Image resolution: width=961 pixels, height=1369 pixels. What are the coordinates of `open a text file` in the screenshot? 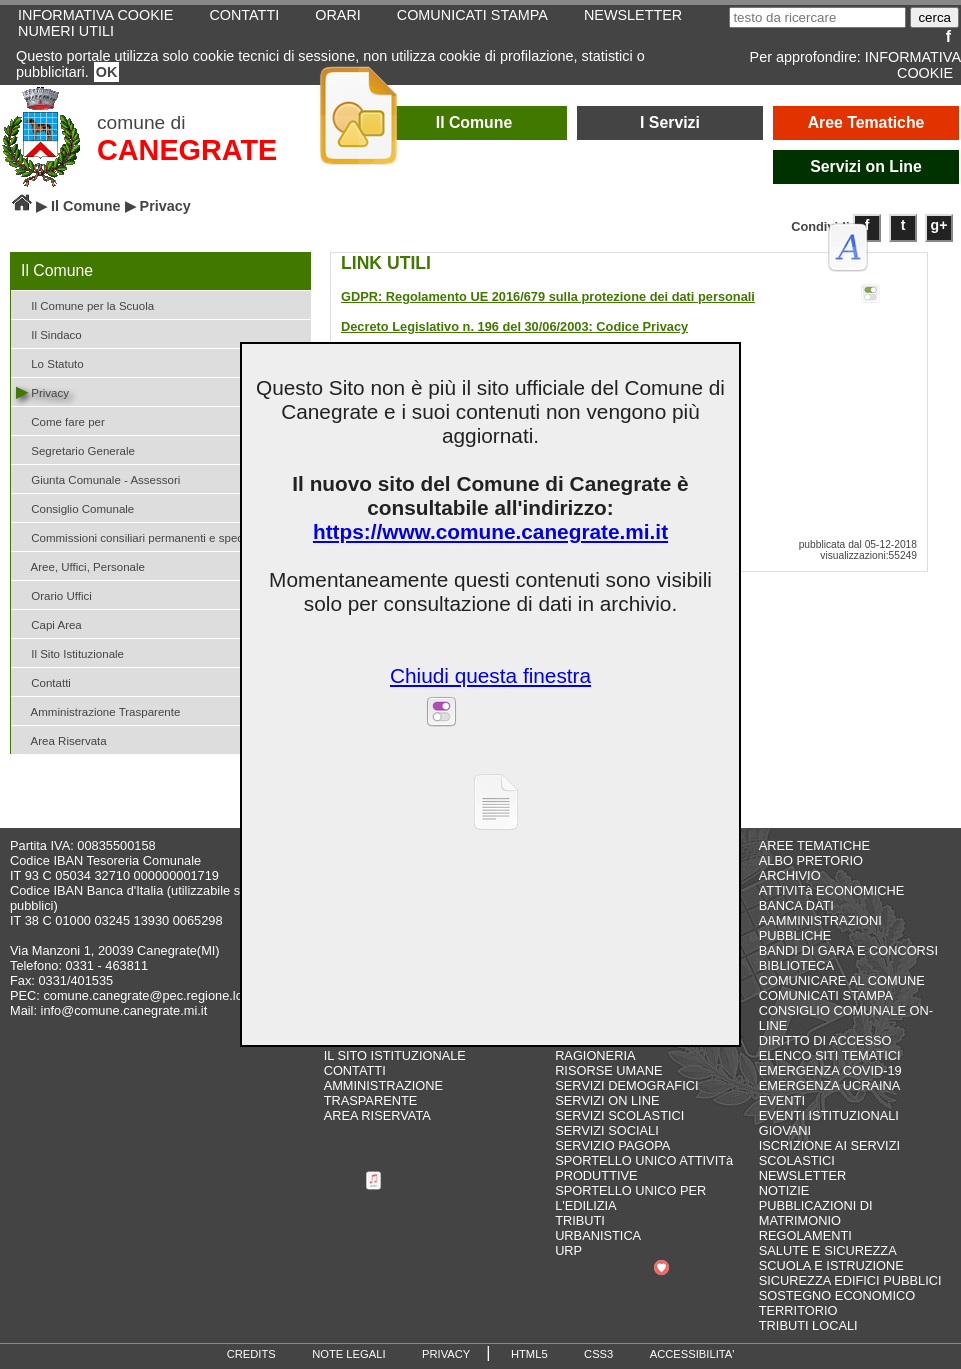 It's located at (496, 802).